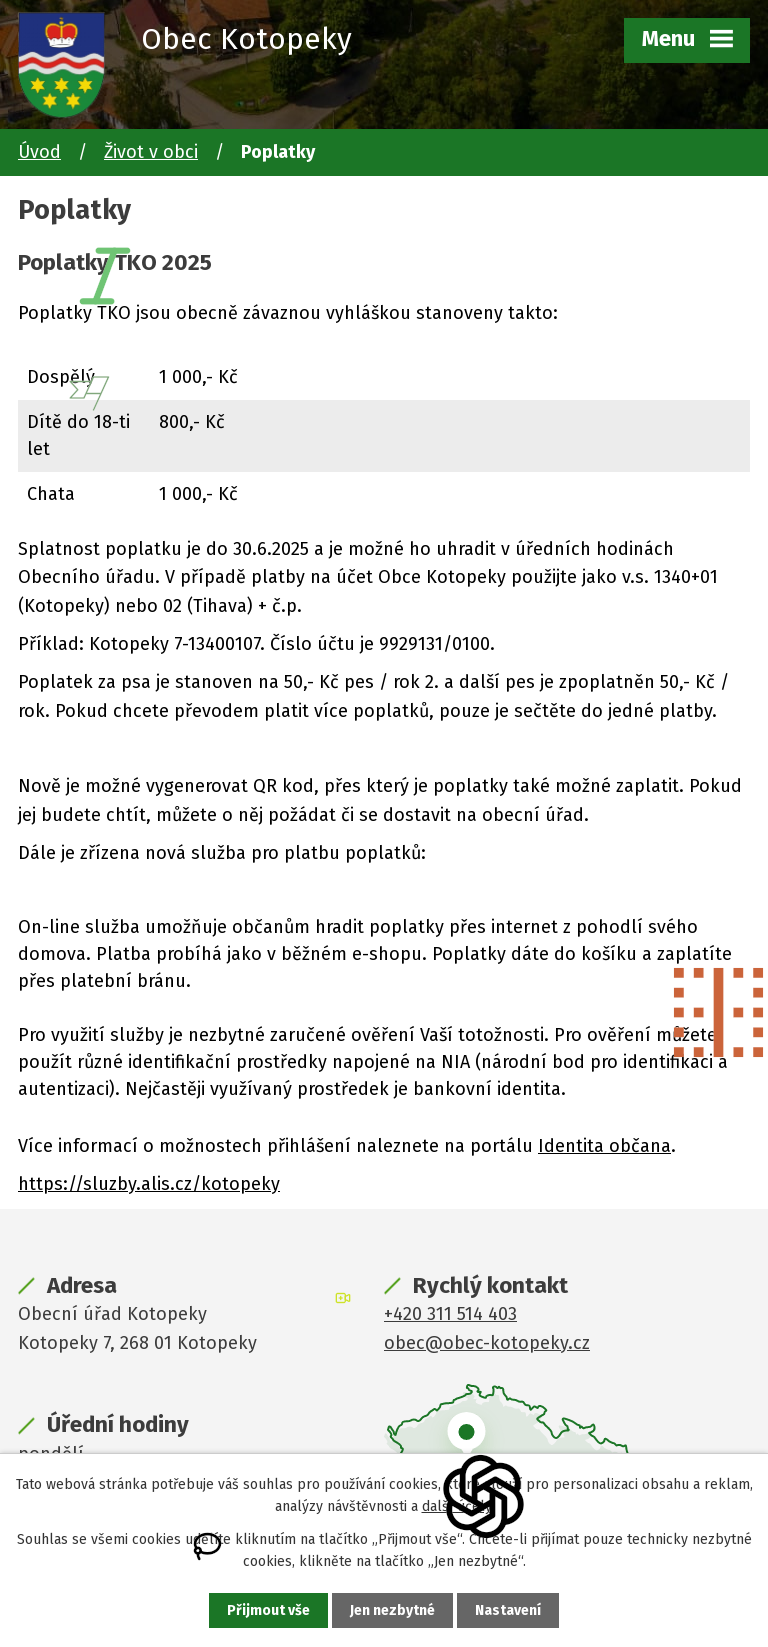 This screenshot has width=768, height=1647. What do you see at coordinates (105, 276) in the screenshot?
I see `apply italic formatting to selected text` at bounding box center [105, 276].